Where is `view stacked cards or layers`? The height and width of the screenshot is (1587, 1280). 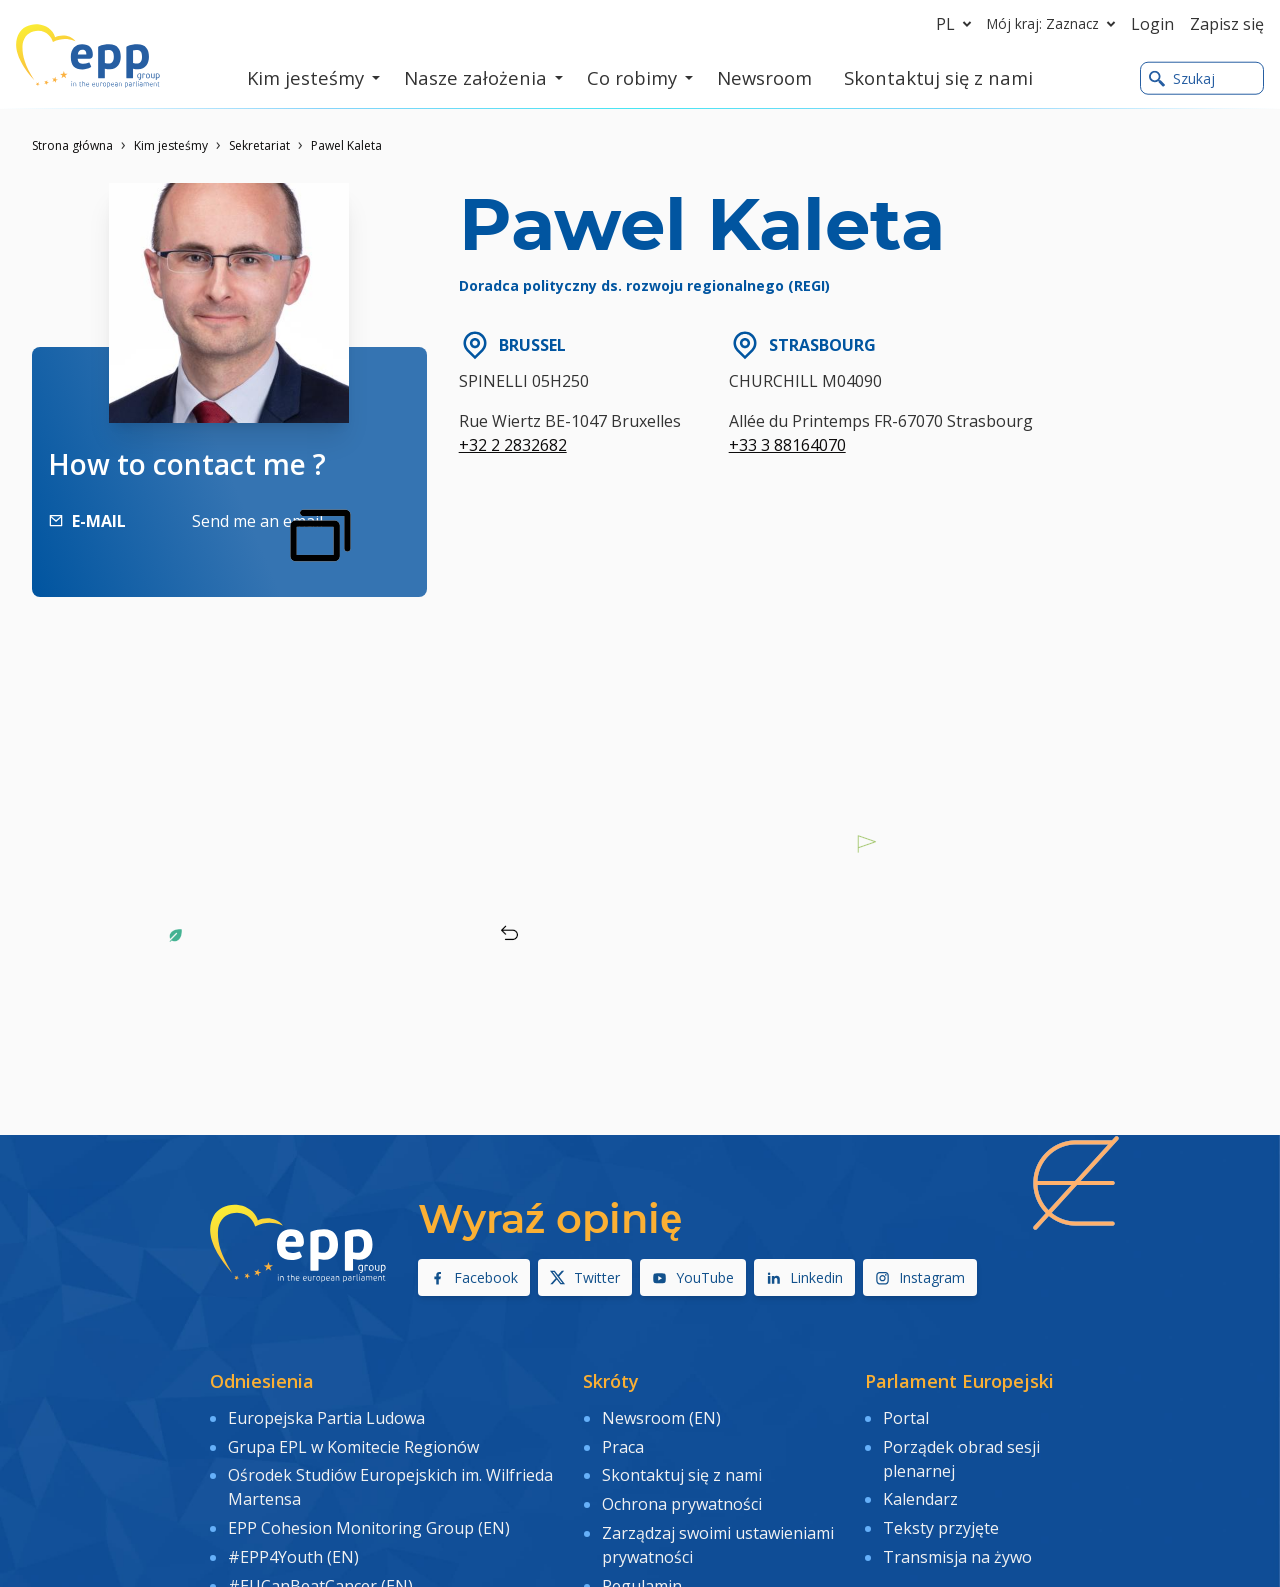 view stacked cards or layers is located at coordinates (320, 535).